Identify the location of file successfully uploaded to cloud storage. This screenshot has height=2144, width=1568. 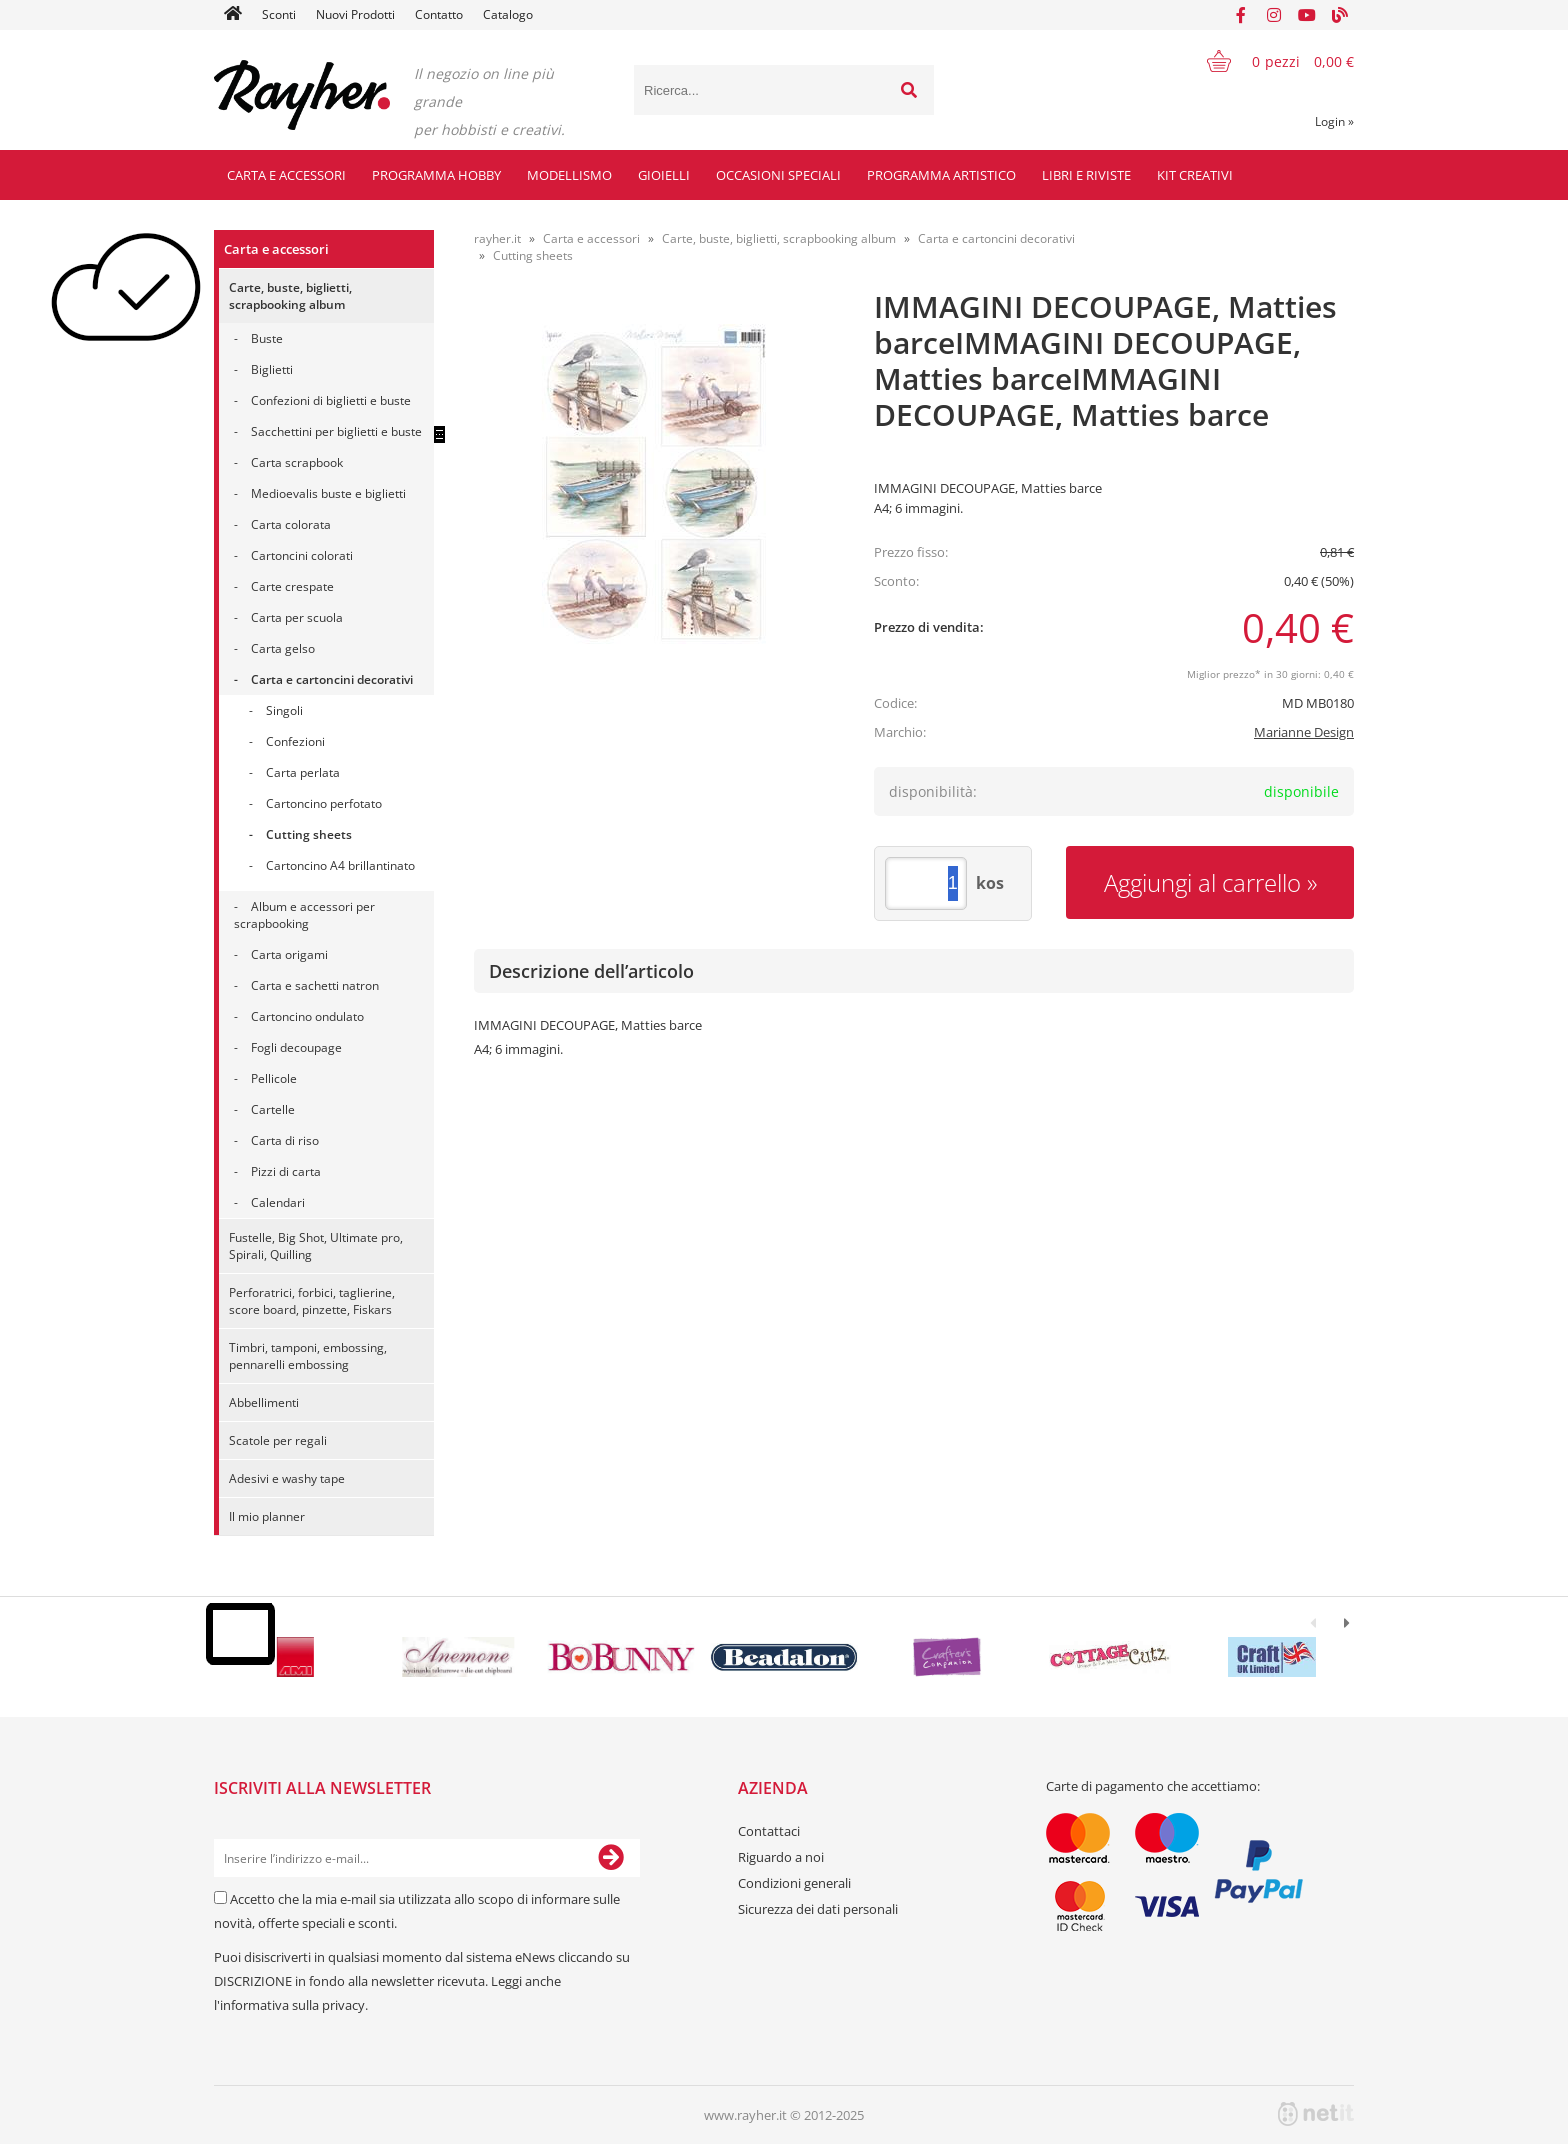
(126, 287).